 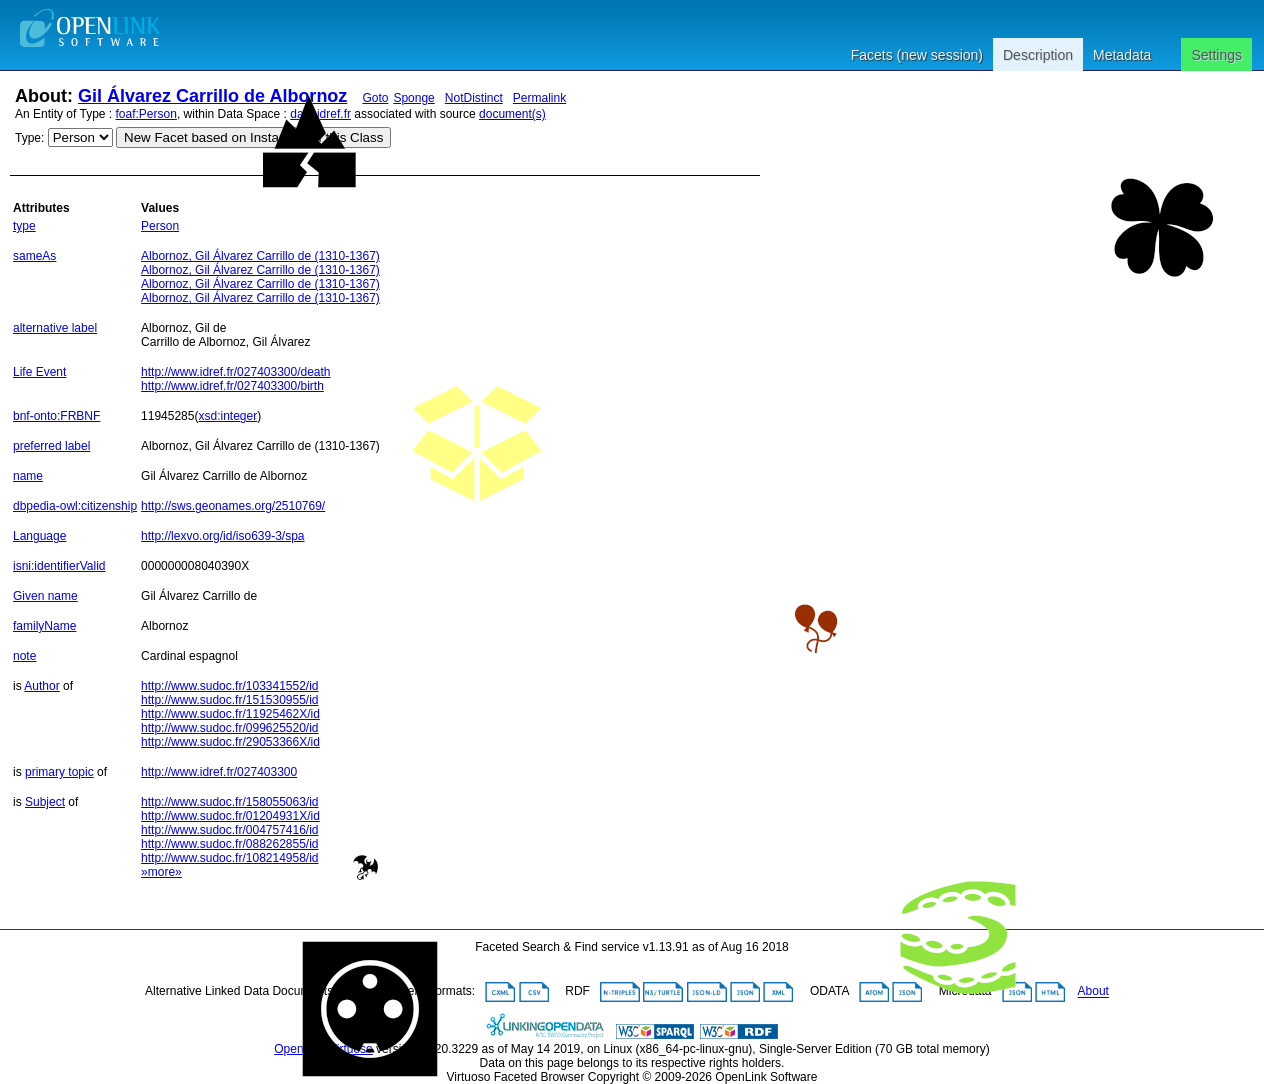 I want to click on indicates electrical outlet or power source location, so click(x=370, y=1009).